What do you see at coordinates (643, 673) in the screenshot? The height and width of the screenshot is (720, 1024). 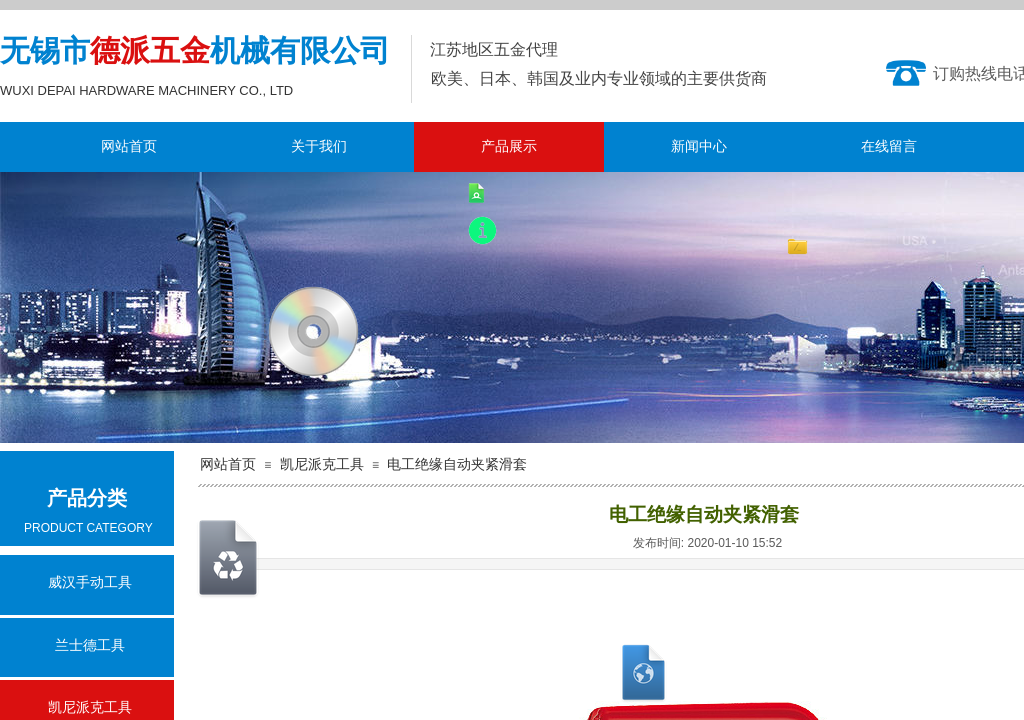 I see `an opendocument web template file` at bounding box center [643, 673].